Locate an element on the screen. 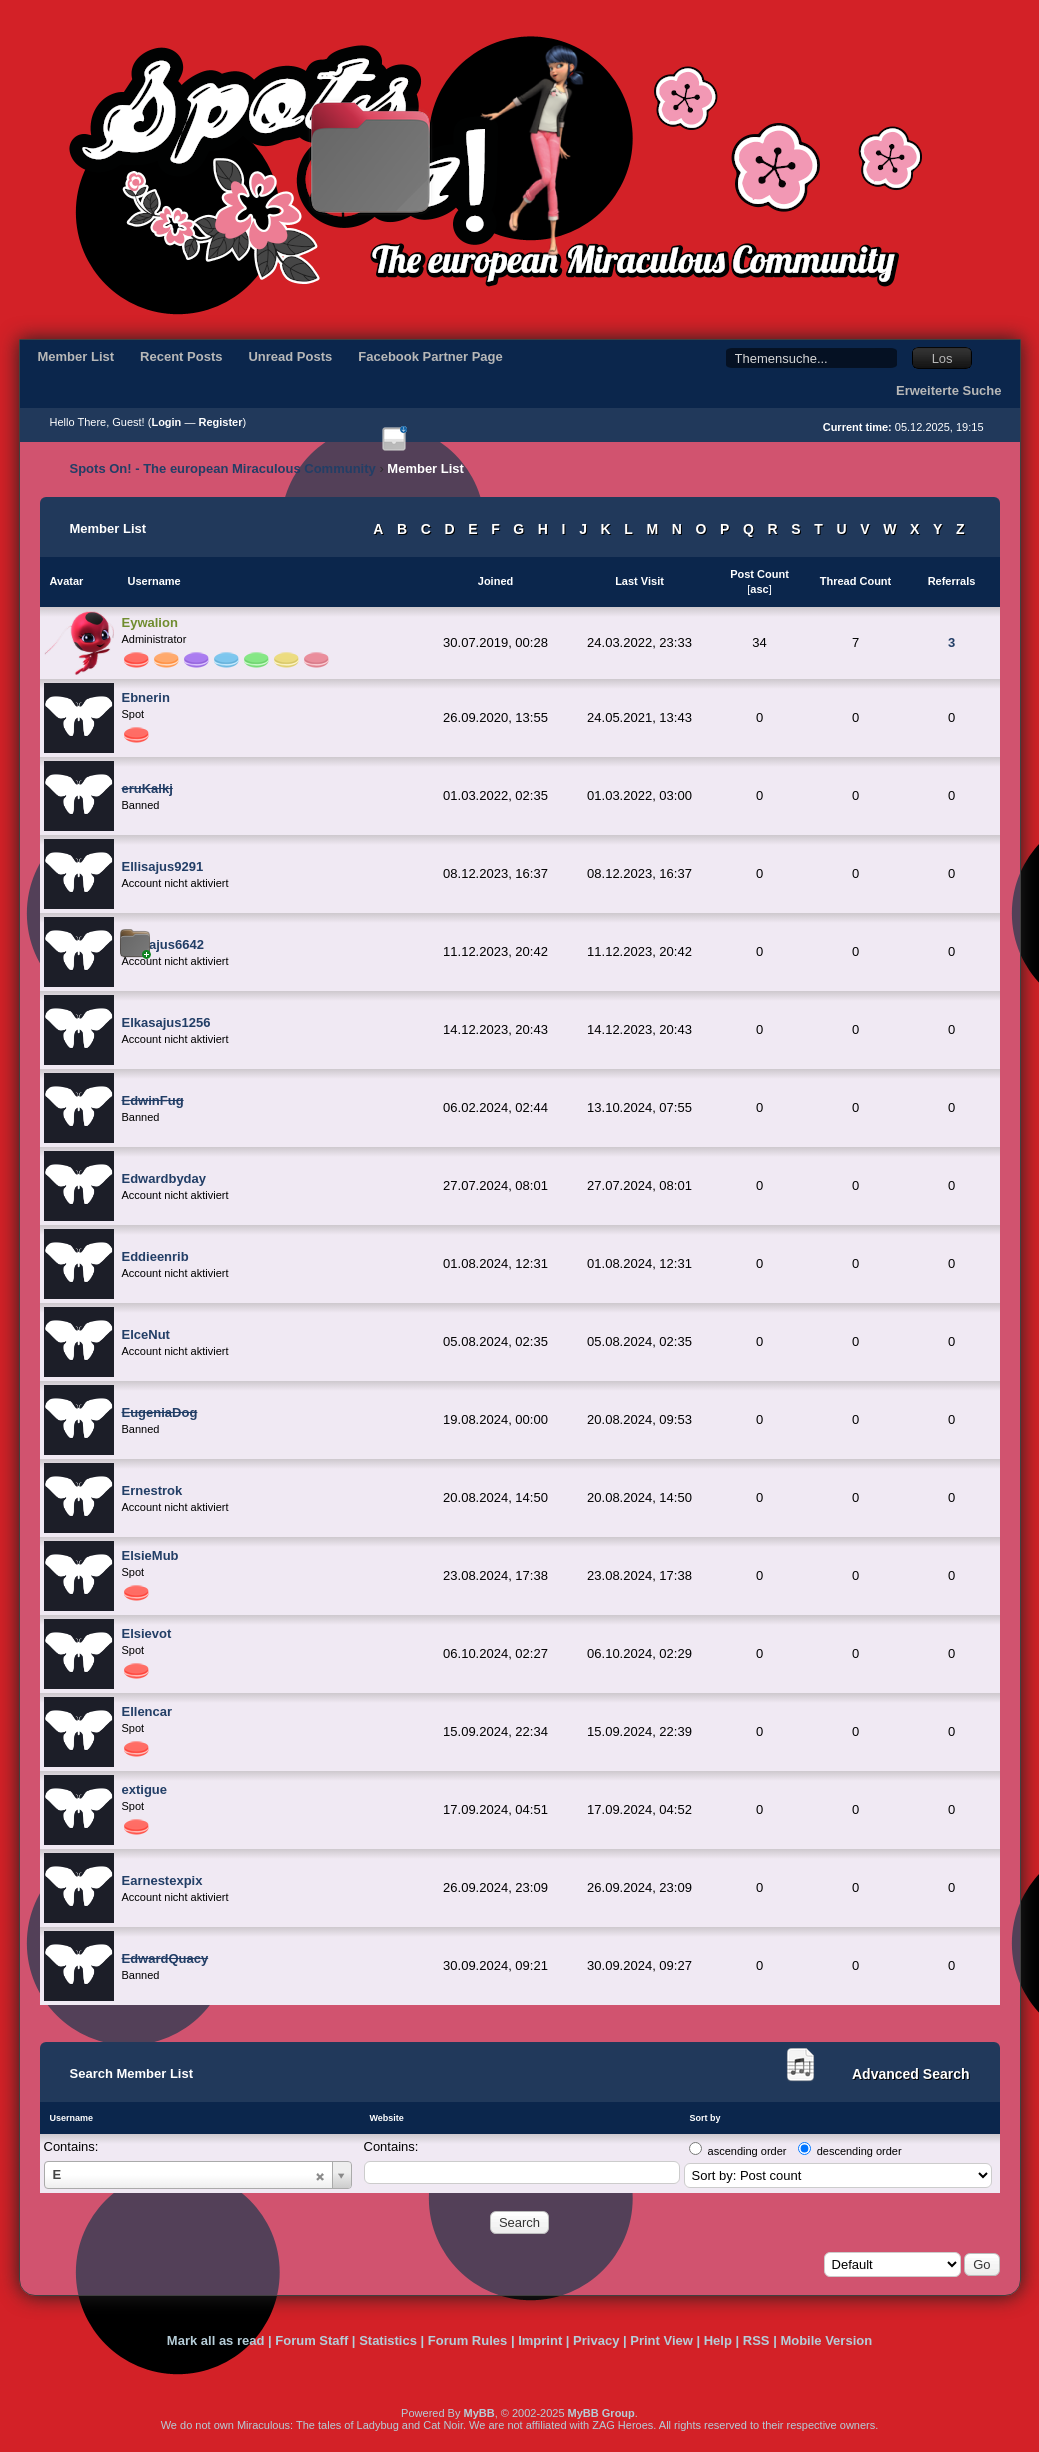 This screenshot has height=2452, width=1039. open a folder to view its contents is located at coordinates (370, 157).